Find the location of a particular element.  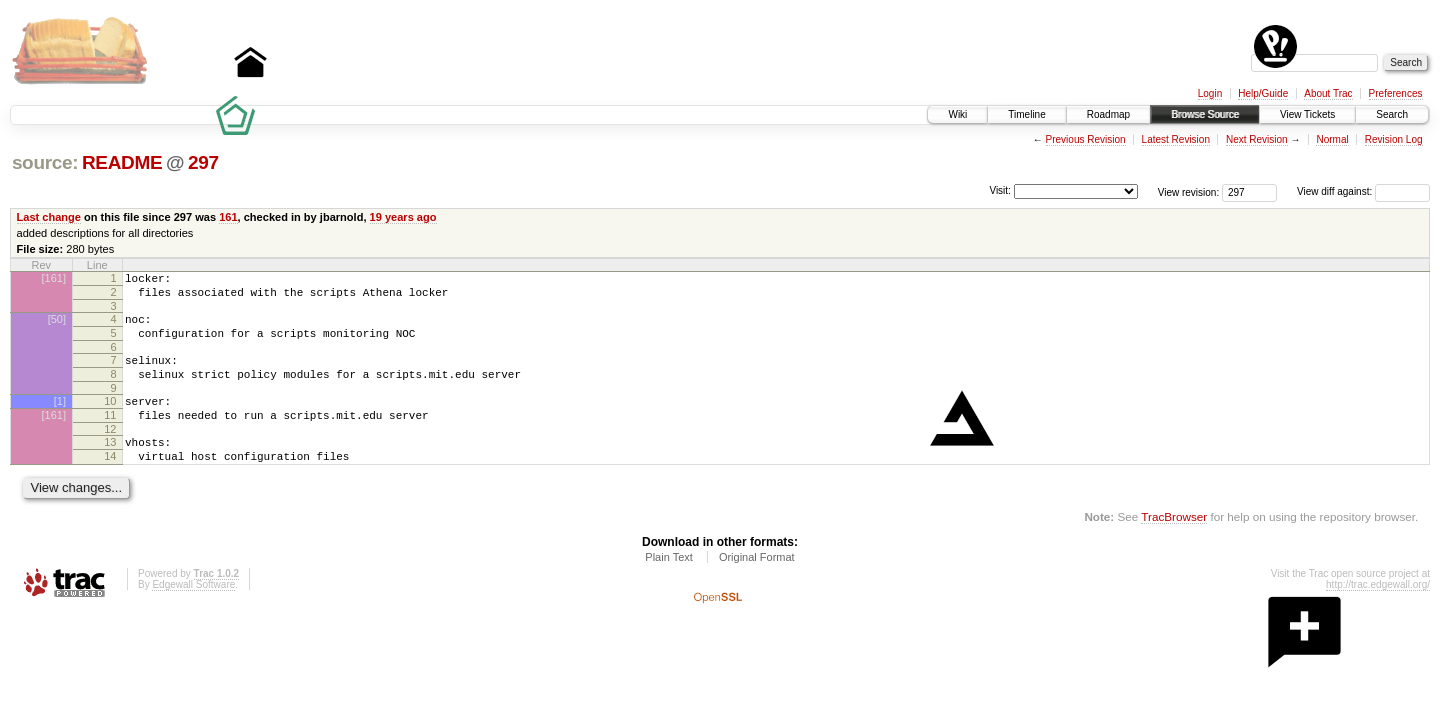

start a new chat conversation is located at coordinates (1304, 629).